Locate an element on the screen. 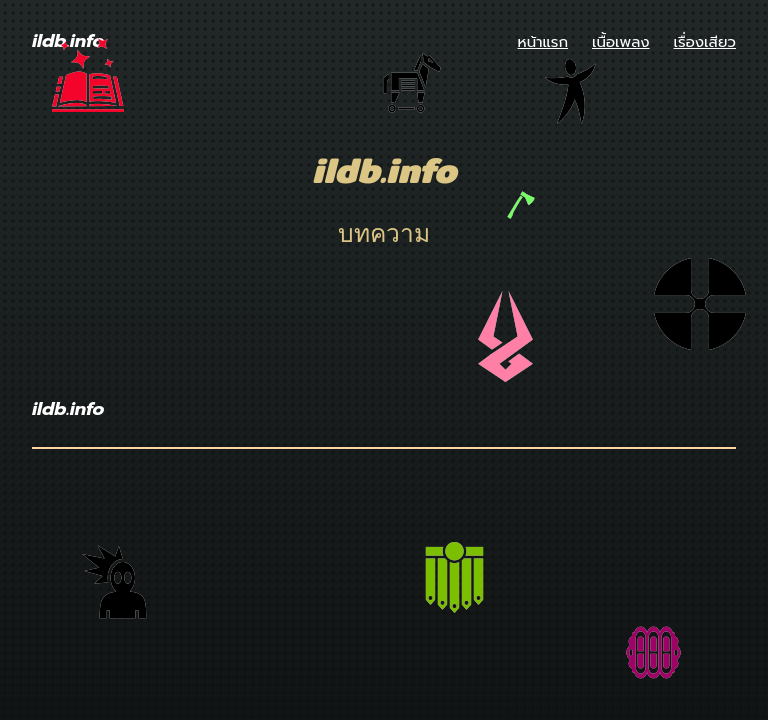 The image size is (768, 720). open your spell book or magic abilities is located at coordinates (88, 75).